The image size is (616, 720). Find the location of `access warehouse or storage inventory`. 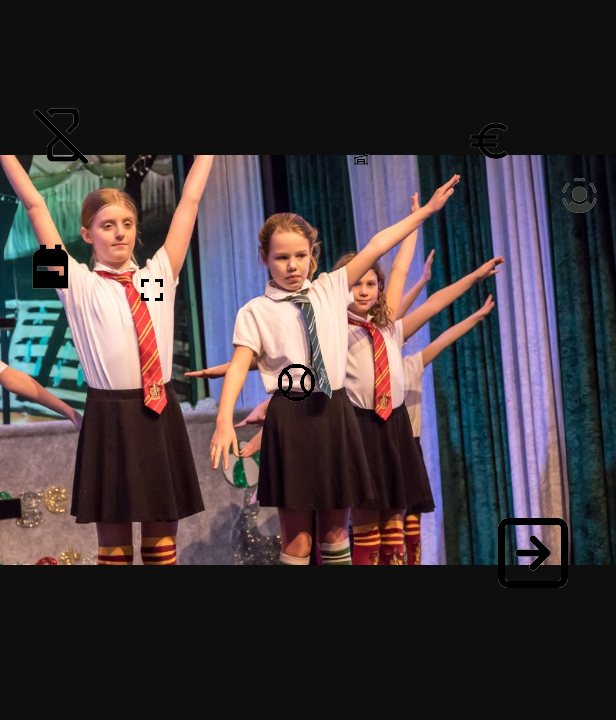

access warehouse or storage inventory is located at coordinates (361, 160).